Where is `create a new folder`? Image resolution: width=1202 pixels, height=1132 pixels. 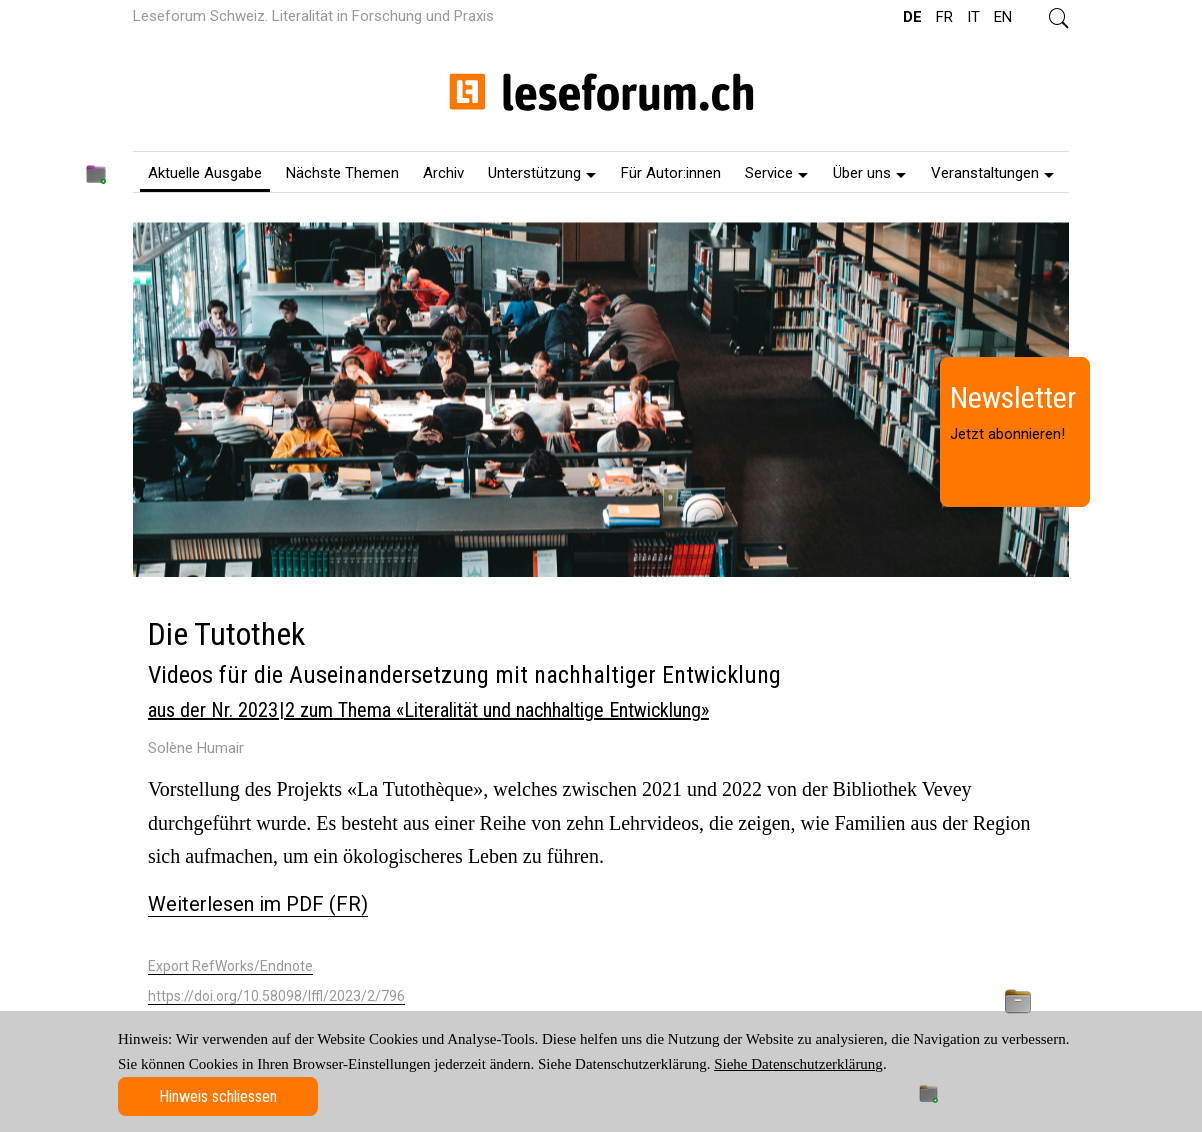 create a new folder is located at coordinates (928, 1093).